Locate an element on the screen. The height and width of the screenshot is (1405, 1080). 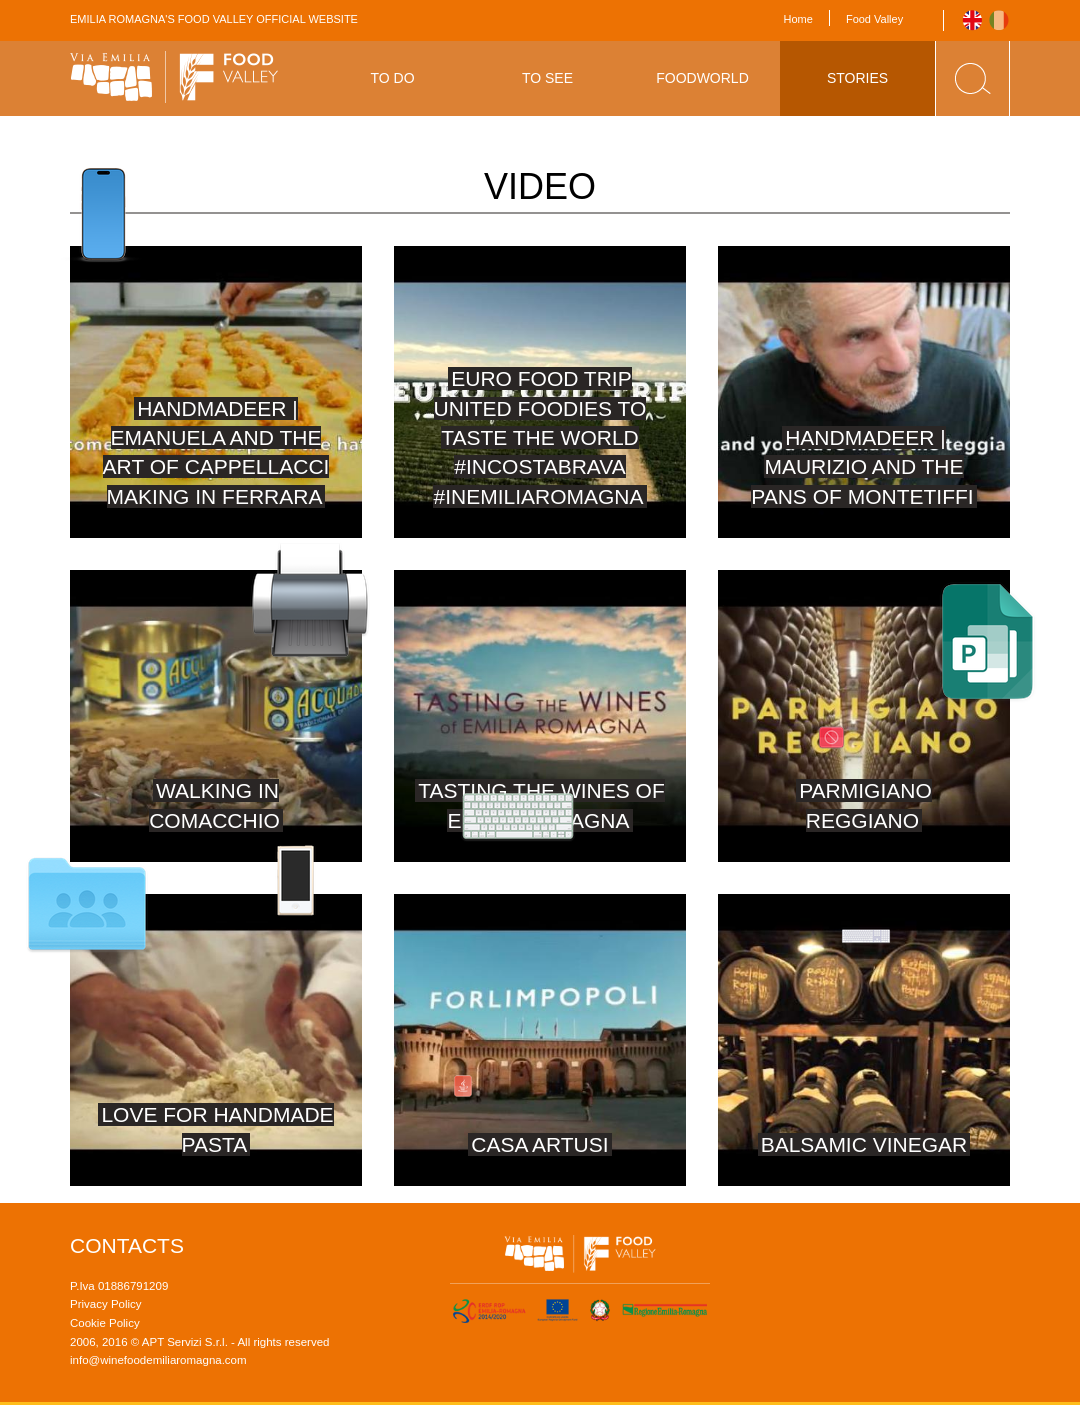
microsoft publisher document file is located at coordinates (987, 641).